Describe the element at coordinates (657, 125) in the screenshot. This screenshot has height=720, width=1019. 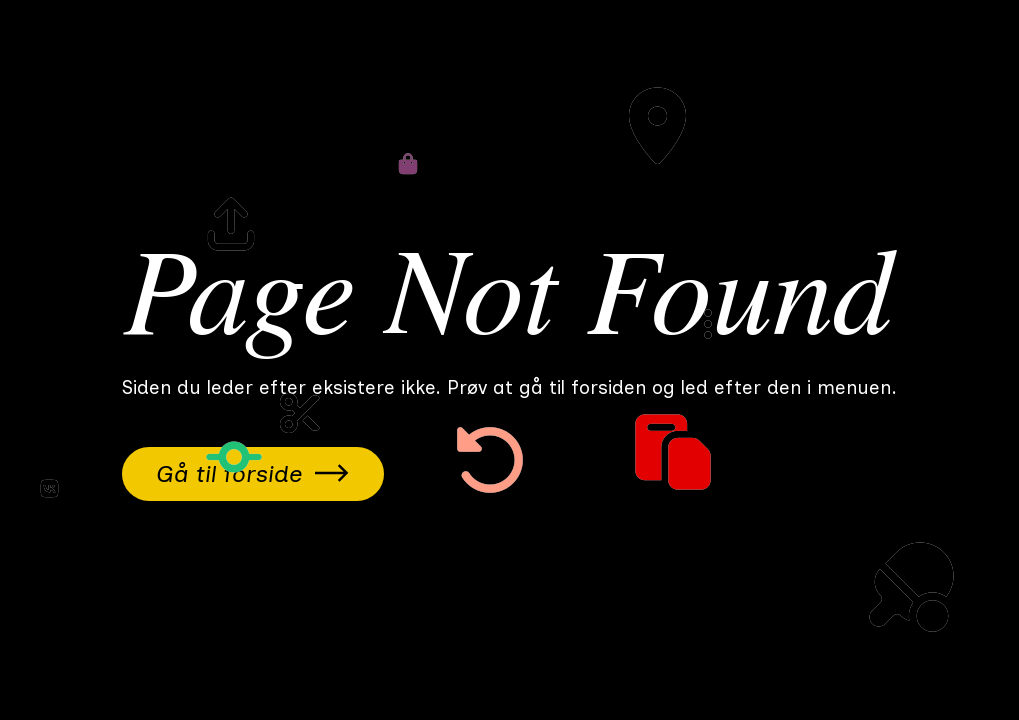
I see `view or set a location on the map` at that location.